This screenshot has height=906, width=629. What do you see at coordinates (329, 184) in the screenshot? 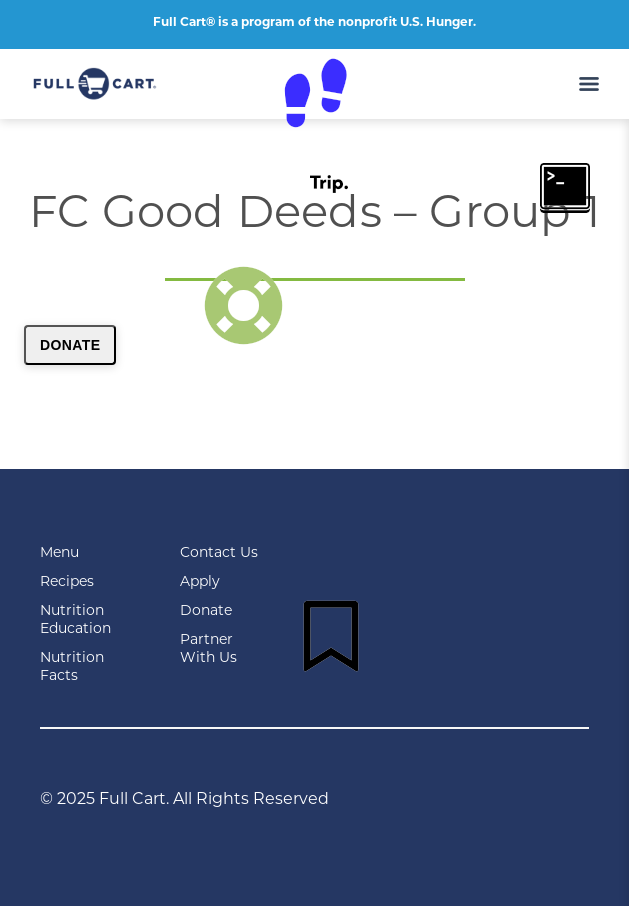
I see `open the Trip.com app` at bounding box center [329, 184].